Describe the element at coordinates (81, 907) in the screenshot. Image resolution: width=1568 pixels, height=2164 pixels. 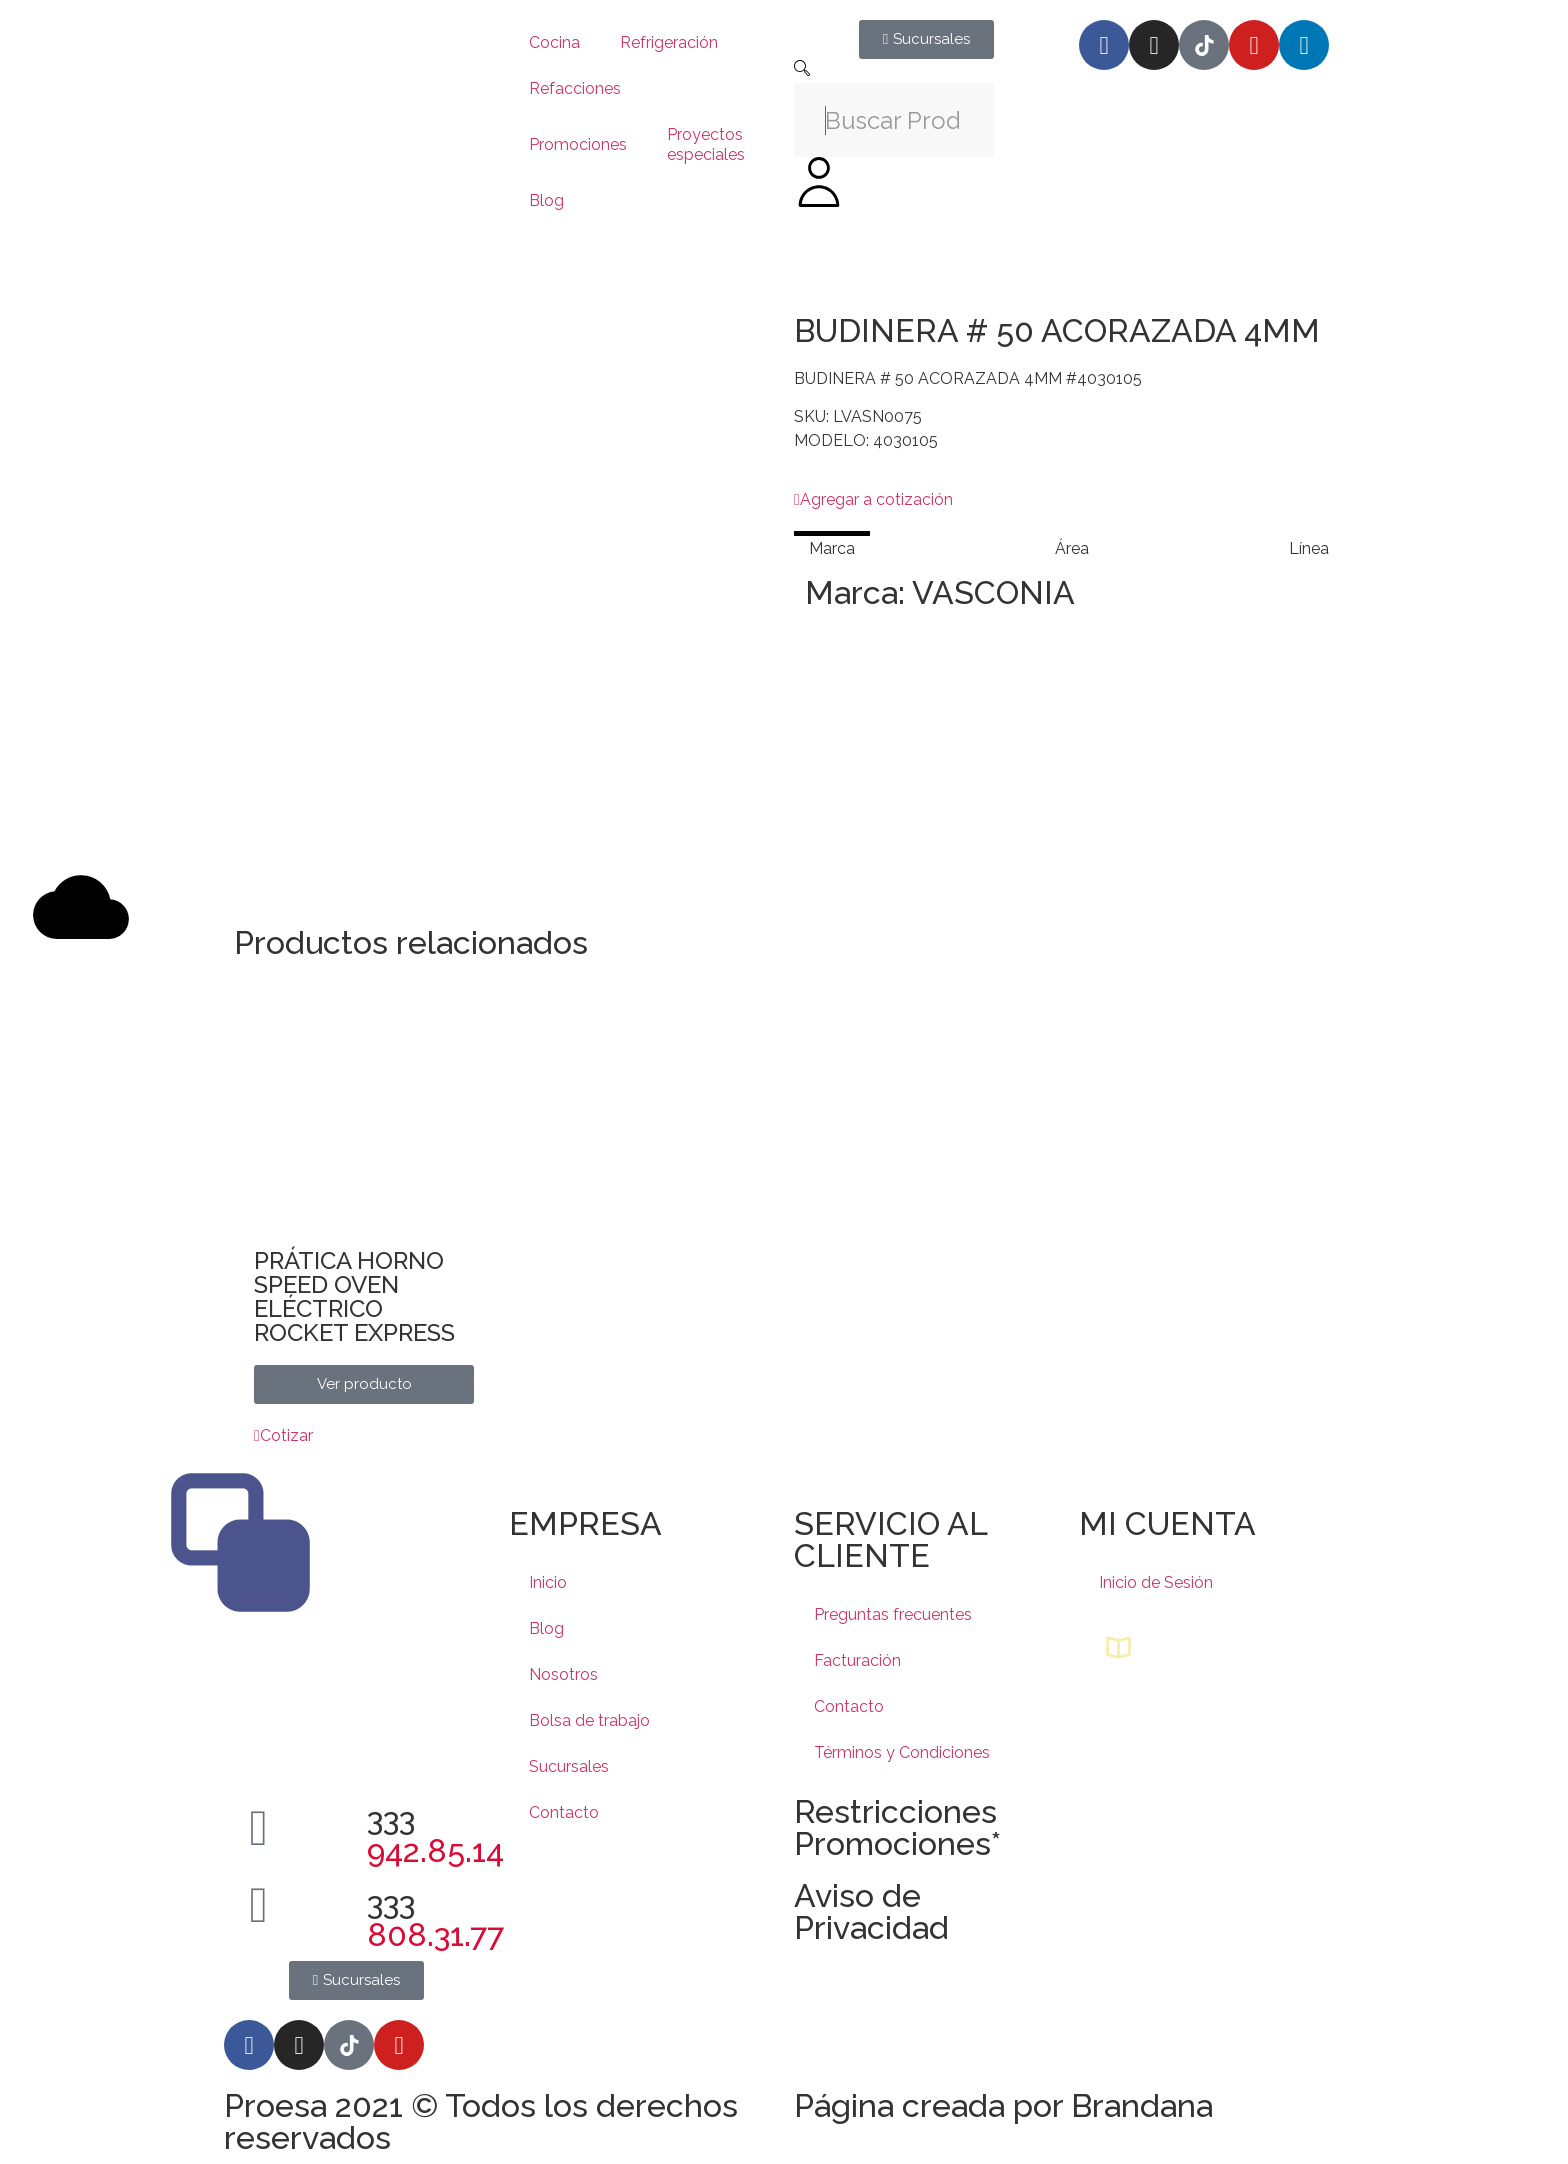
I see `indicates cloudy weather conditions` at that location.